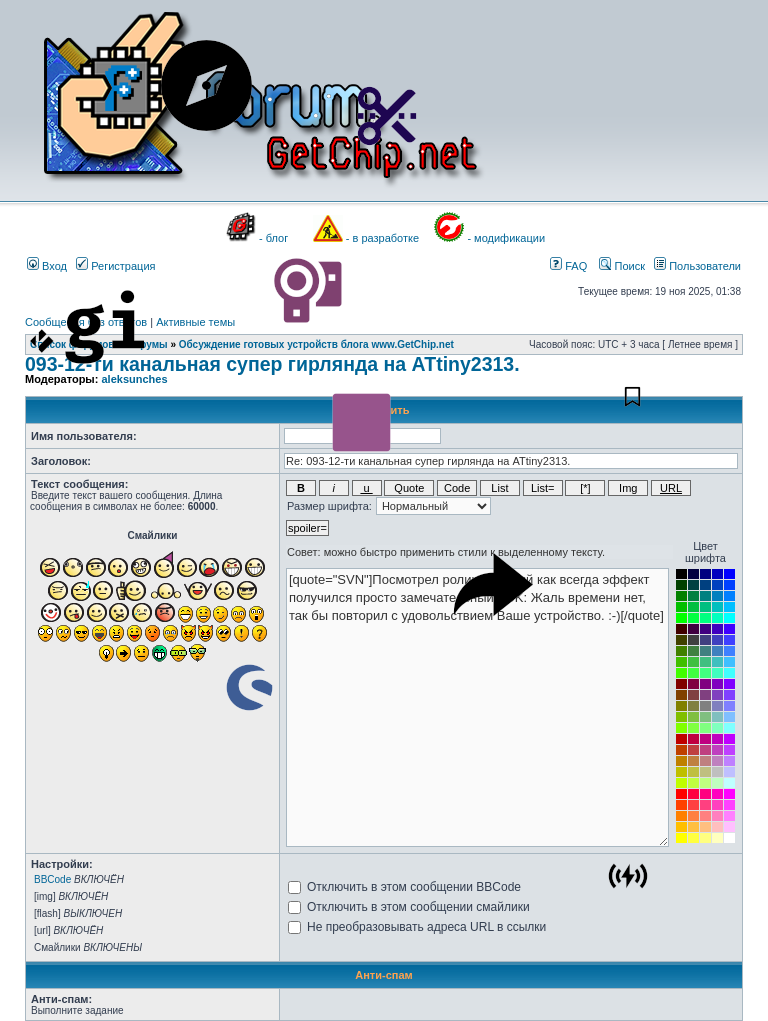 The width and height of the screenshot is (768, 1021). What do you see at coordinates (309, 290) in the screenshot?
I see `access DV camcorder or digital video settings` at bounding box center [309, 290].